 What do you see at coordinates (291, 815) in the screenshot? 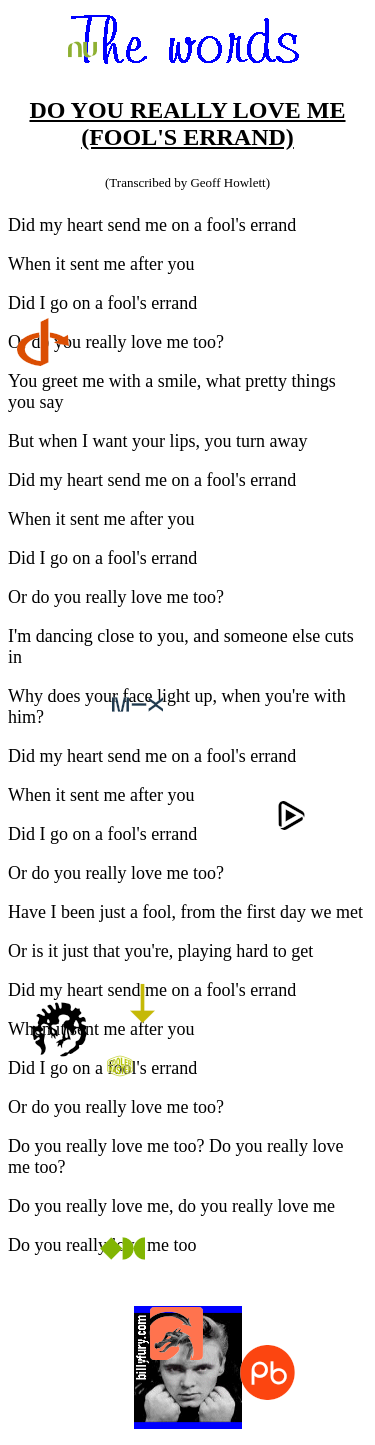
I see `open radarr movie management app` at bounding box center [291, 815].